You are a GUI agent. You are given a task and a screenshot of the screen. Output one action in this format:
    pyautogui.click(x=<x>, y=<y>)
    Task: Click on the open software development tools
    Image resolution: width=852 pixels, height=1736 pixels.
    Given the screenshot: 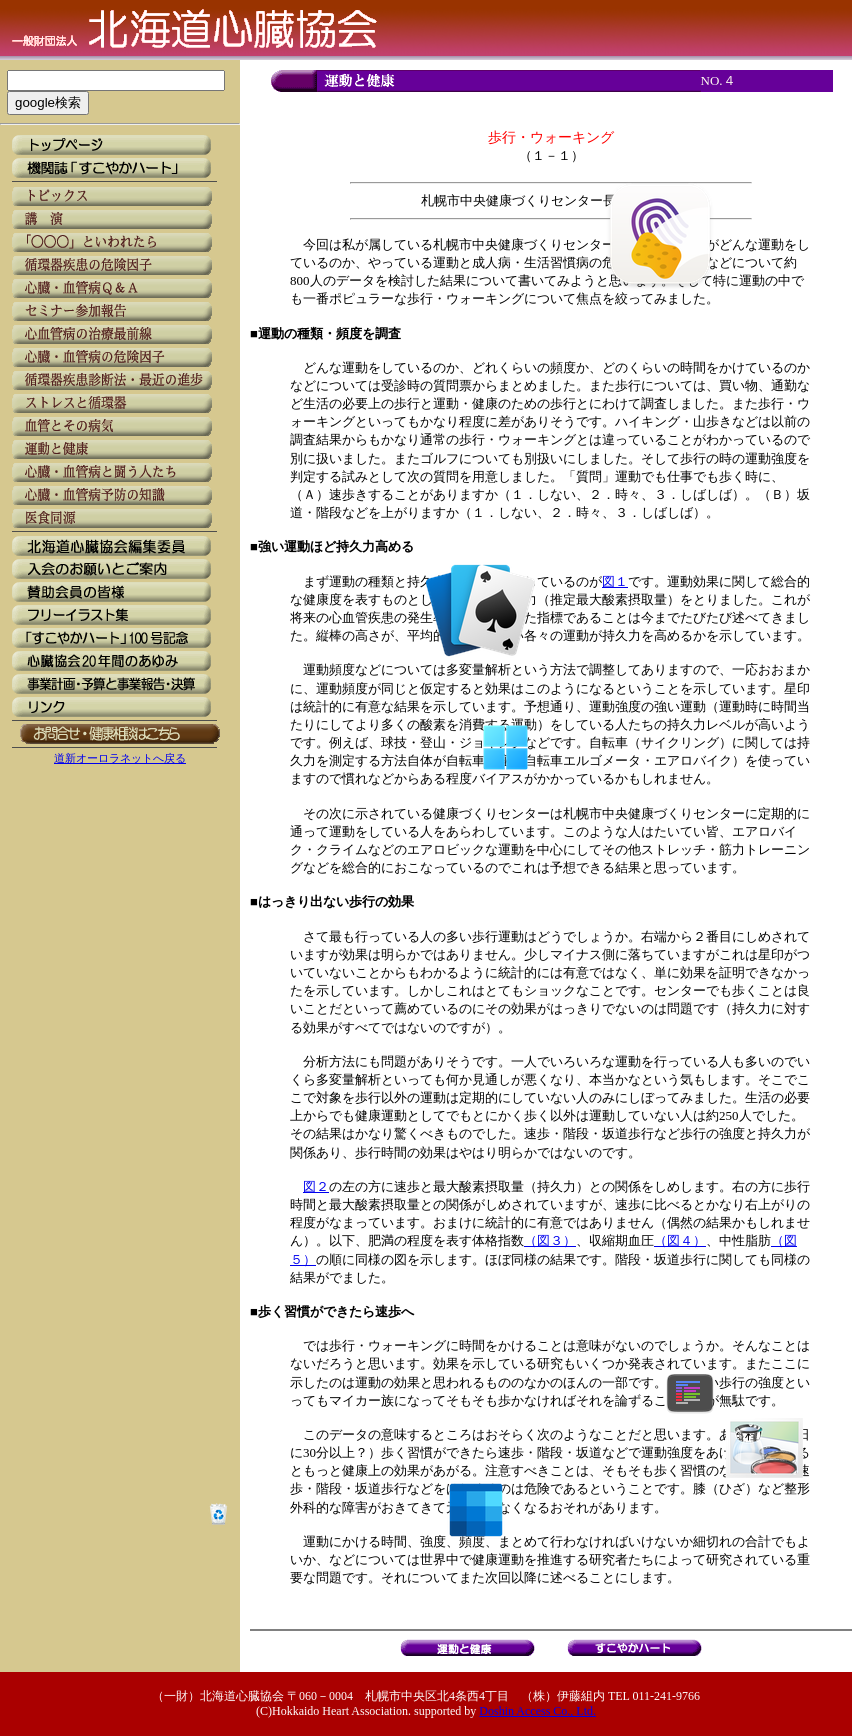 What is the action you would take?
    pyautogui.click(x=690, y=1393)
    